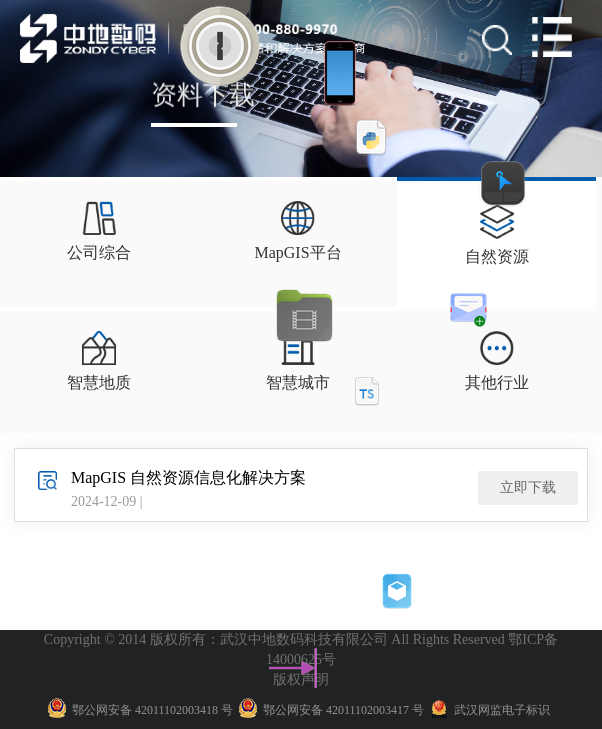 The width and height of the screenshot is (602, 729). I want to click on a flatpak application package file, so click(397, 591).